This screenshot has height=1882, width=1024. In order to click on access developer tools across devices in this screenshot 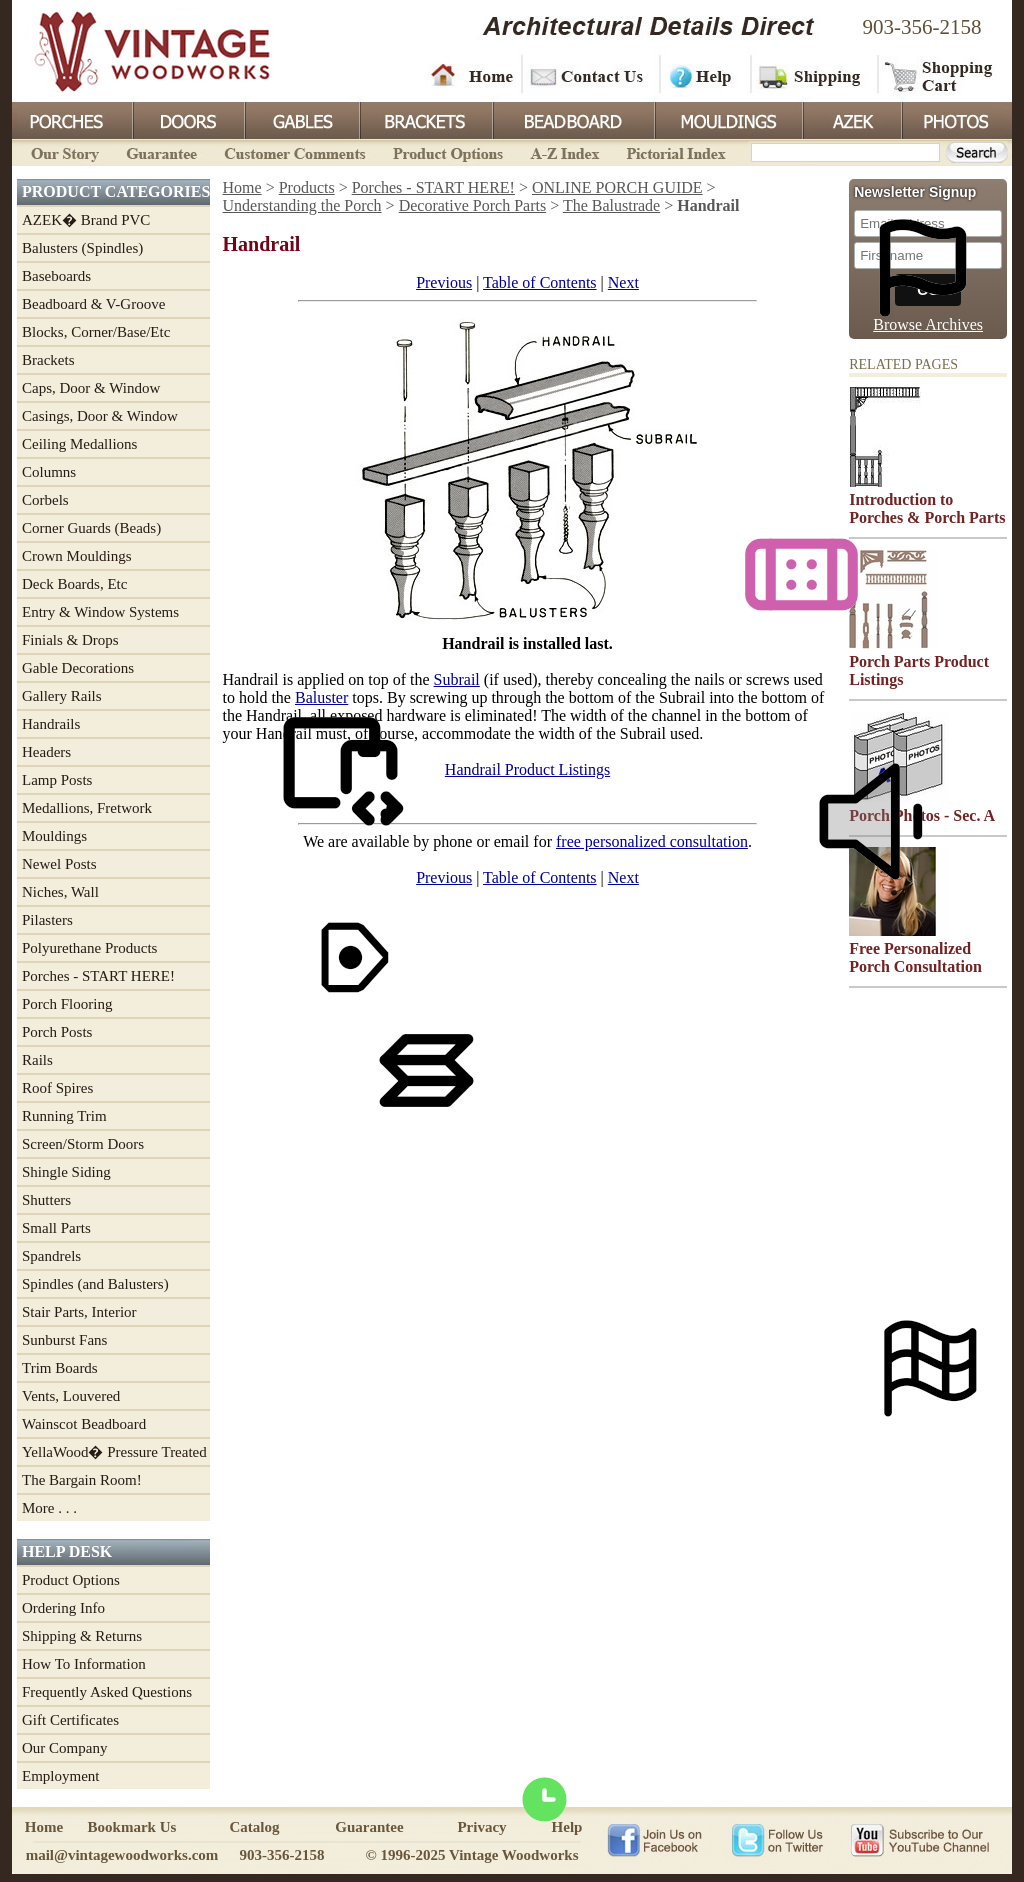, I will do `click(340, 768)`.